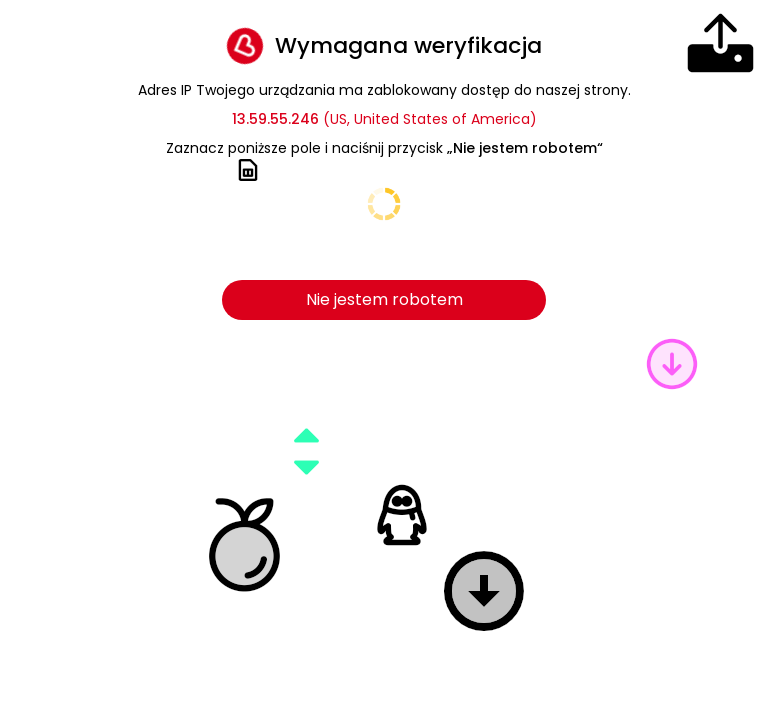 This screenshot has width=768, height=720. What do you see at coordinates (306, 451) in the screenshot?
I see `expand or collapse a dropdown menu` at bounding box center [306, 451].